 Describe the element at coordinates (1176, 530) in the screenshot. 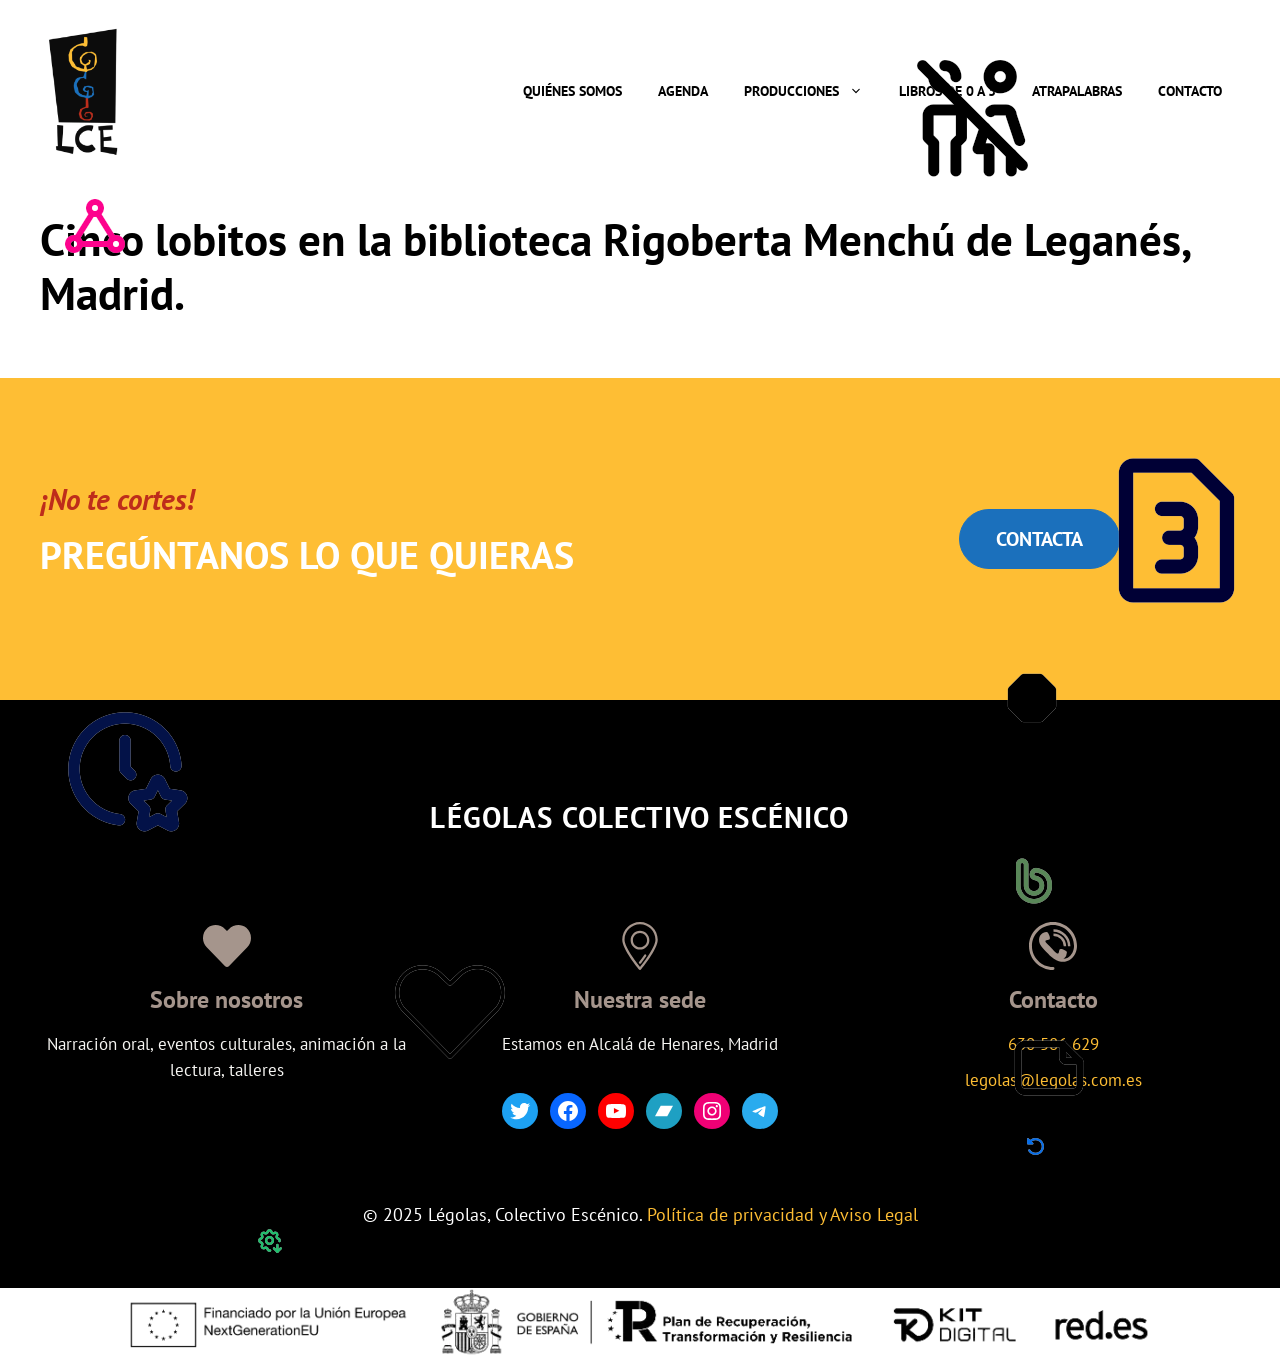

I see `SIM card slot 3` at that location.